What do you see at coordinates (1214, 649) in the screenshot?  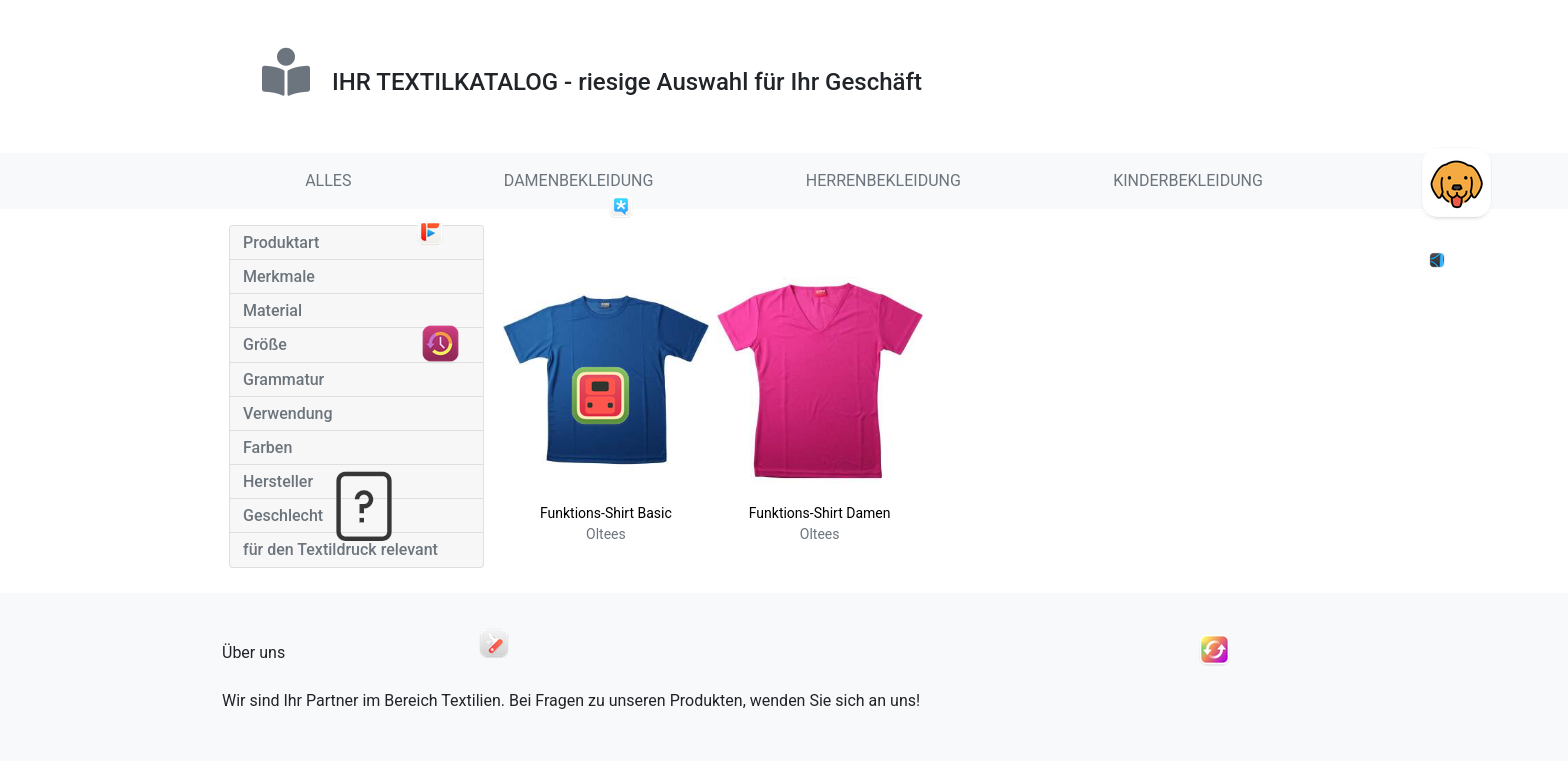 I see `open switcheroo image converter app` at bounding box center [1214, 649].